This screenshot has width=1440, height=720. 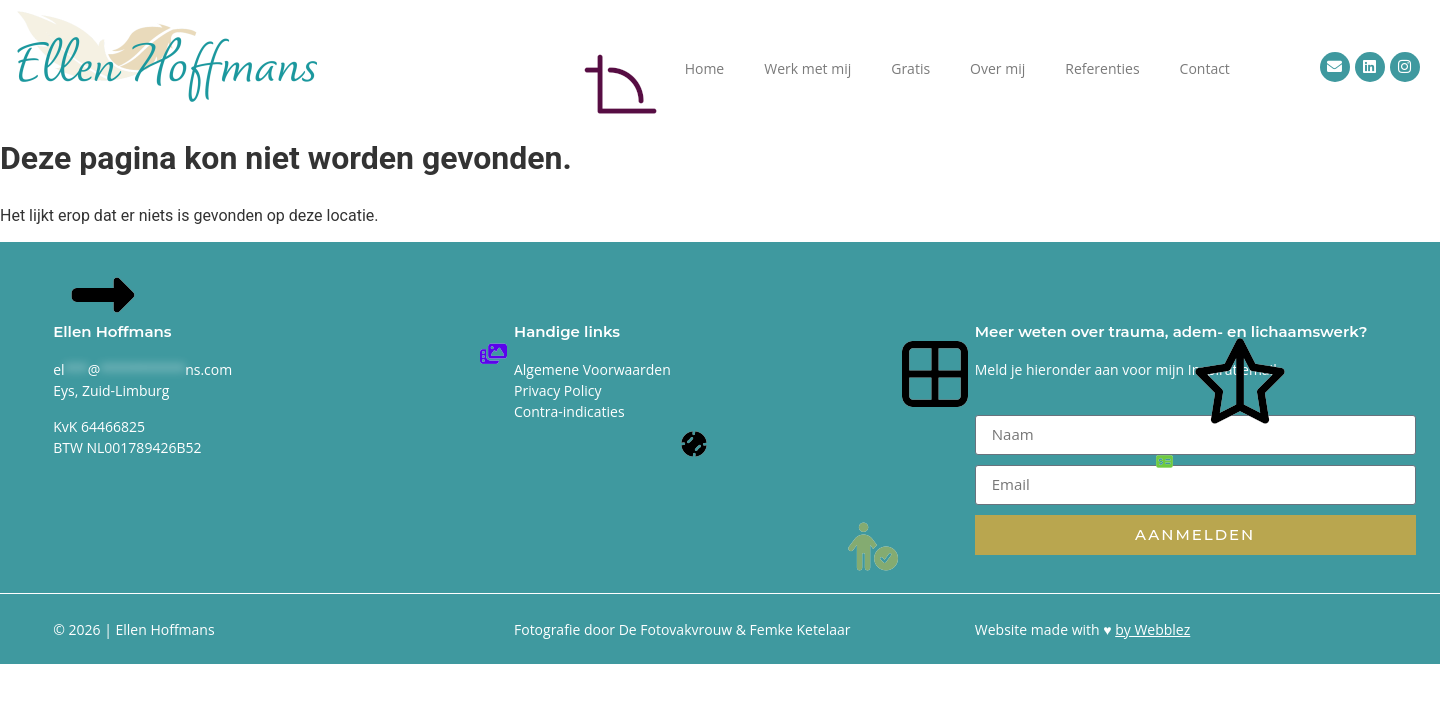 I want to click on view payment or check details, so click(x=1164, y=461).